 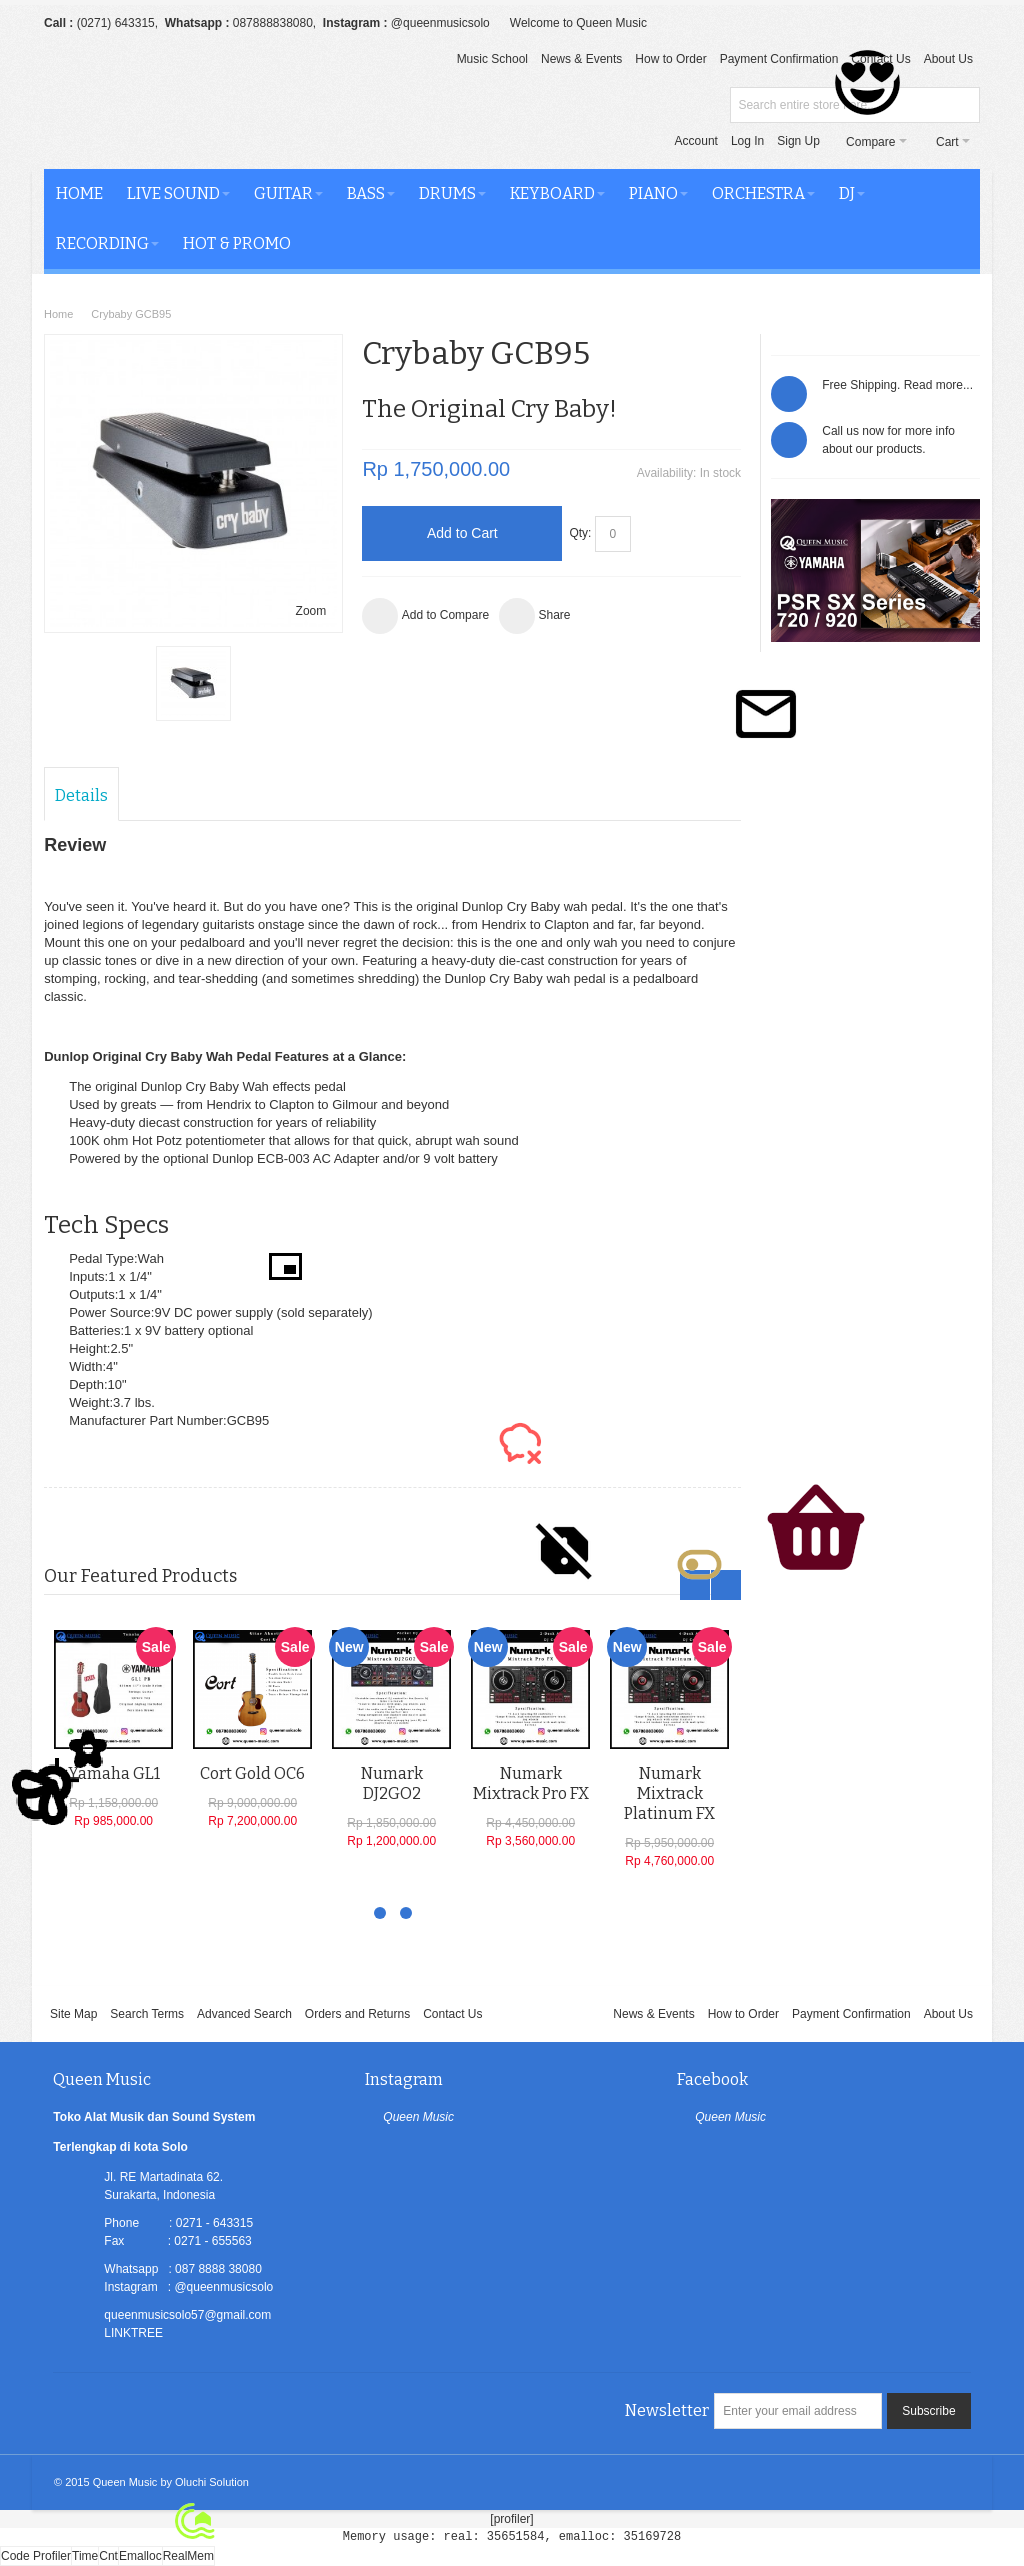 I want to click on indicates tsunami or flood warning for residential area, so click(x=195, y=2521).